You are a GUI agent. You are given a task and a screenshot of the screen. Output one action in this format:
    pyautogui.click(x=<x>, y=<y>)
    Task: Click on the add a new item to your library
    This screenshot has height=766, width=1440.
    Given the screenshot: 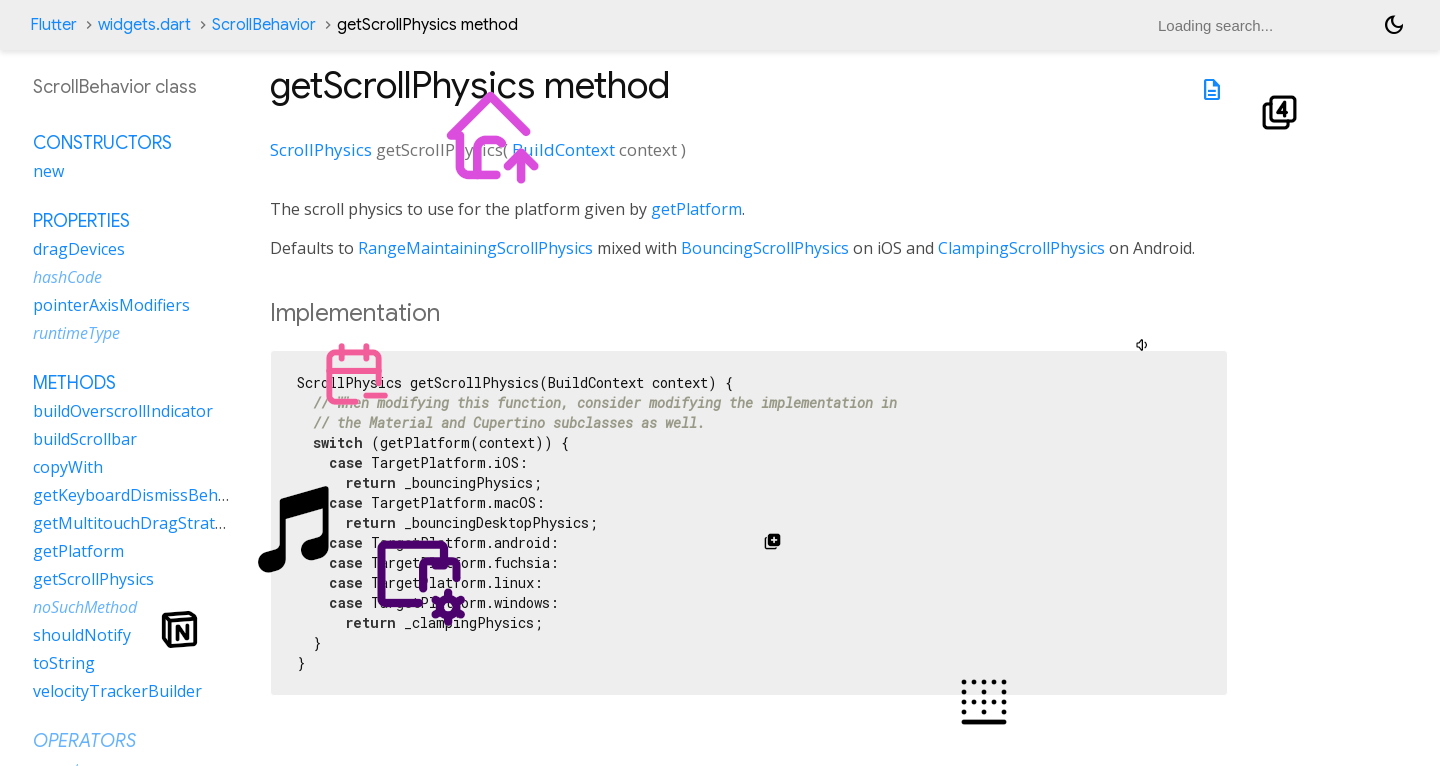 What is the action you would take?
    pyautogui.click(x=772, y=541)
    